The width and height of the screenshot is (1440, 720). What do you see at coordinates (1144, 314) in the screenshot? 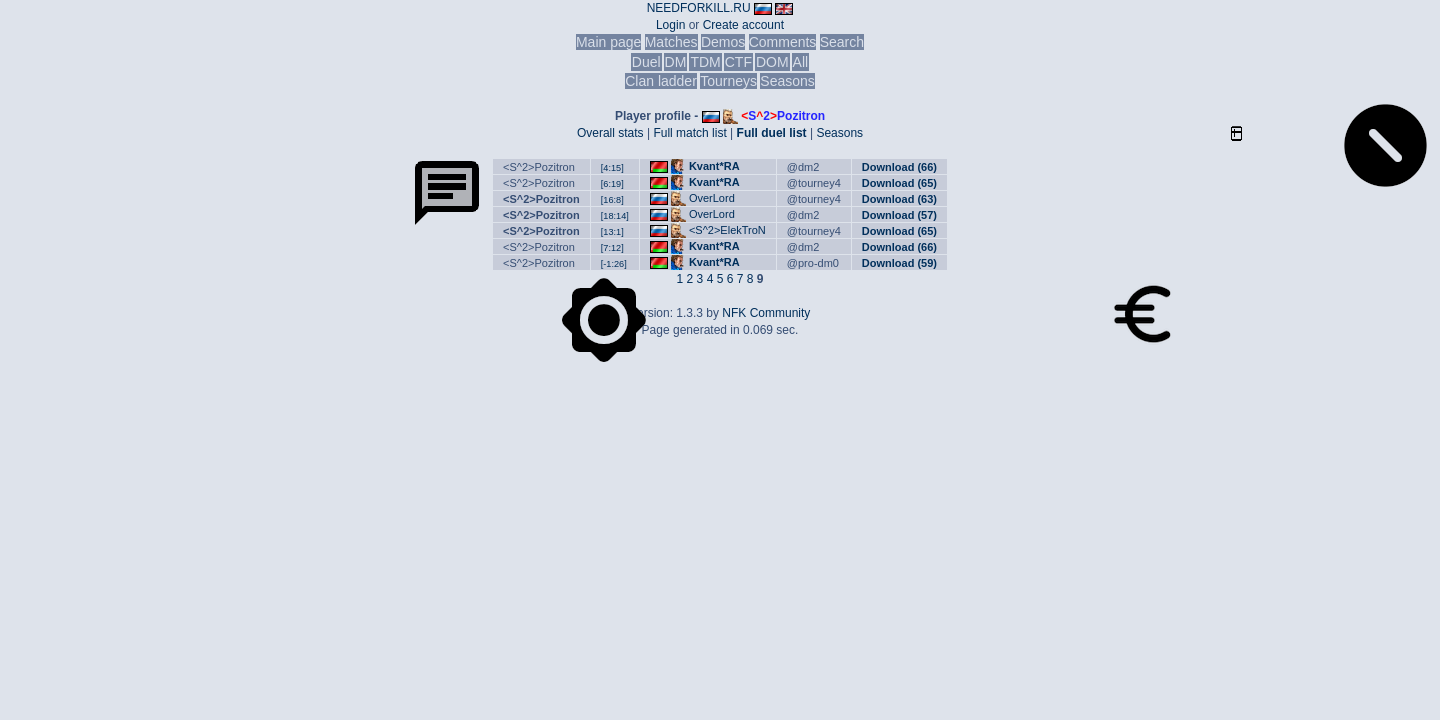
I see `view price in euros` at bounding box center [1144, 314].